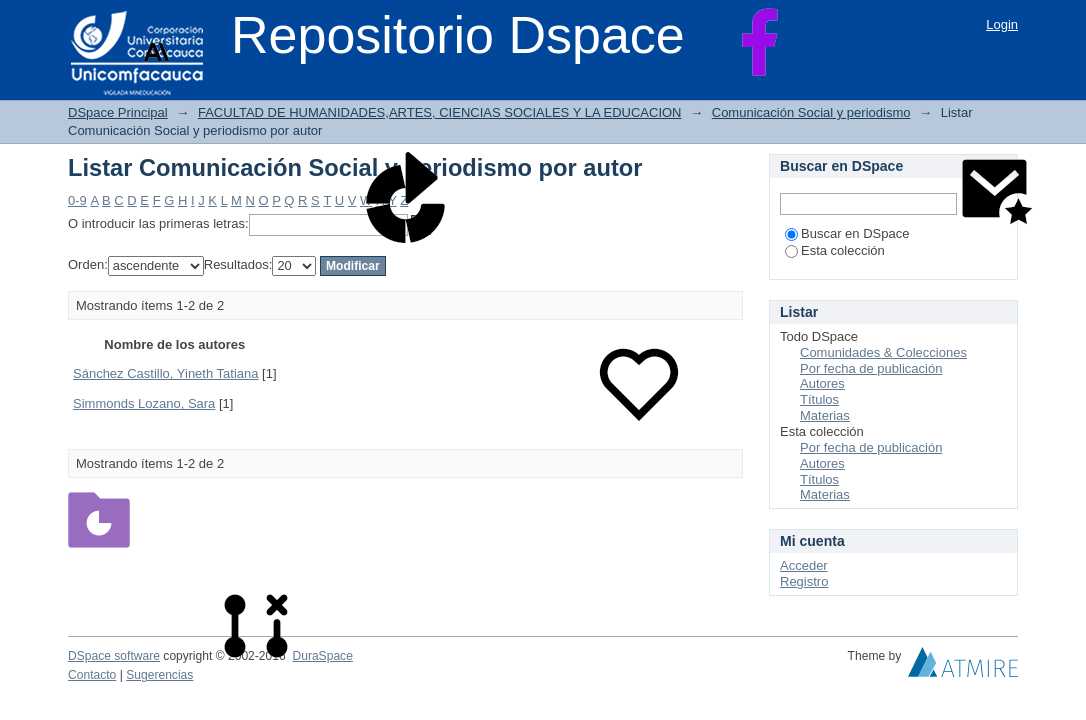  What do you see at coordinates (759, 42) in the screenshot?
I see `open Facebook app` at bounding box center [759, 42].